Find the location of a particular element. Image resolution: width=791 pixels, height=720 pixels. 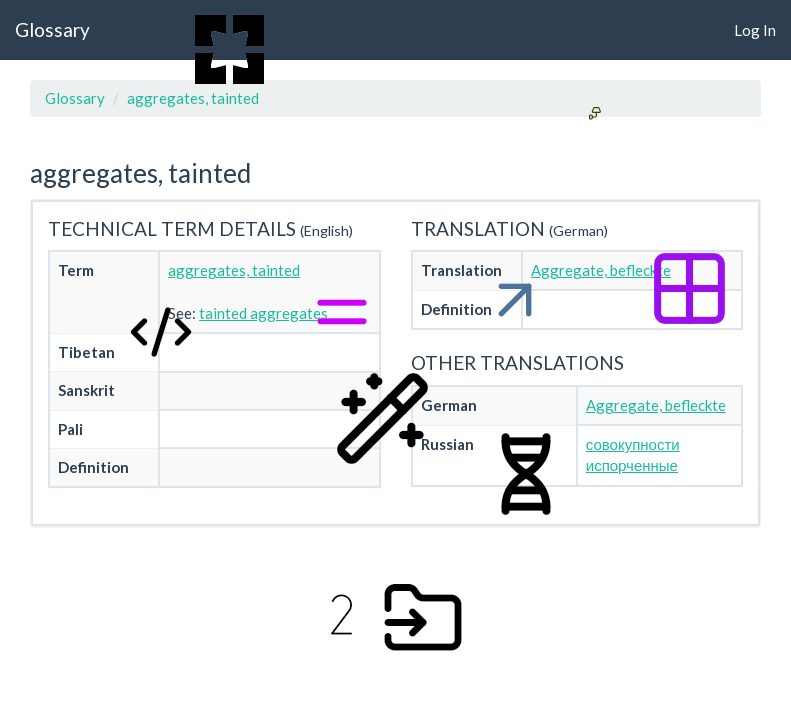

view genetic or DNA information is located at coordinates (526, 474).